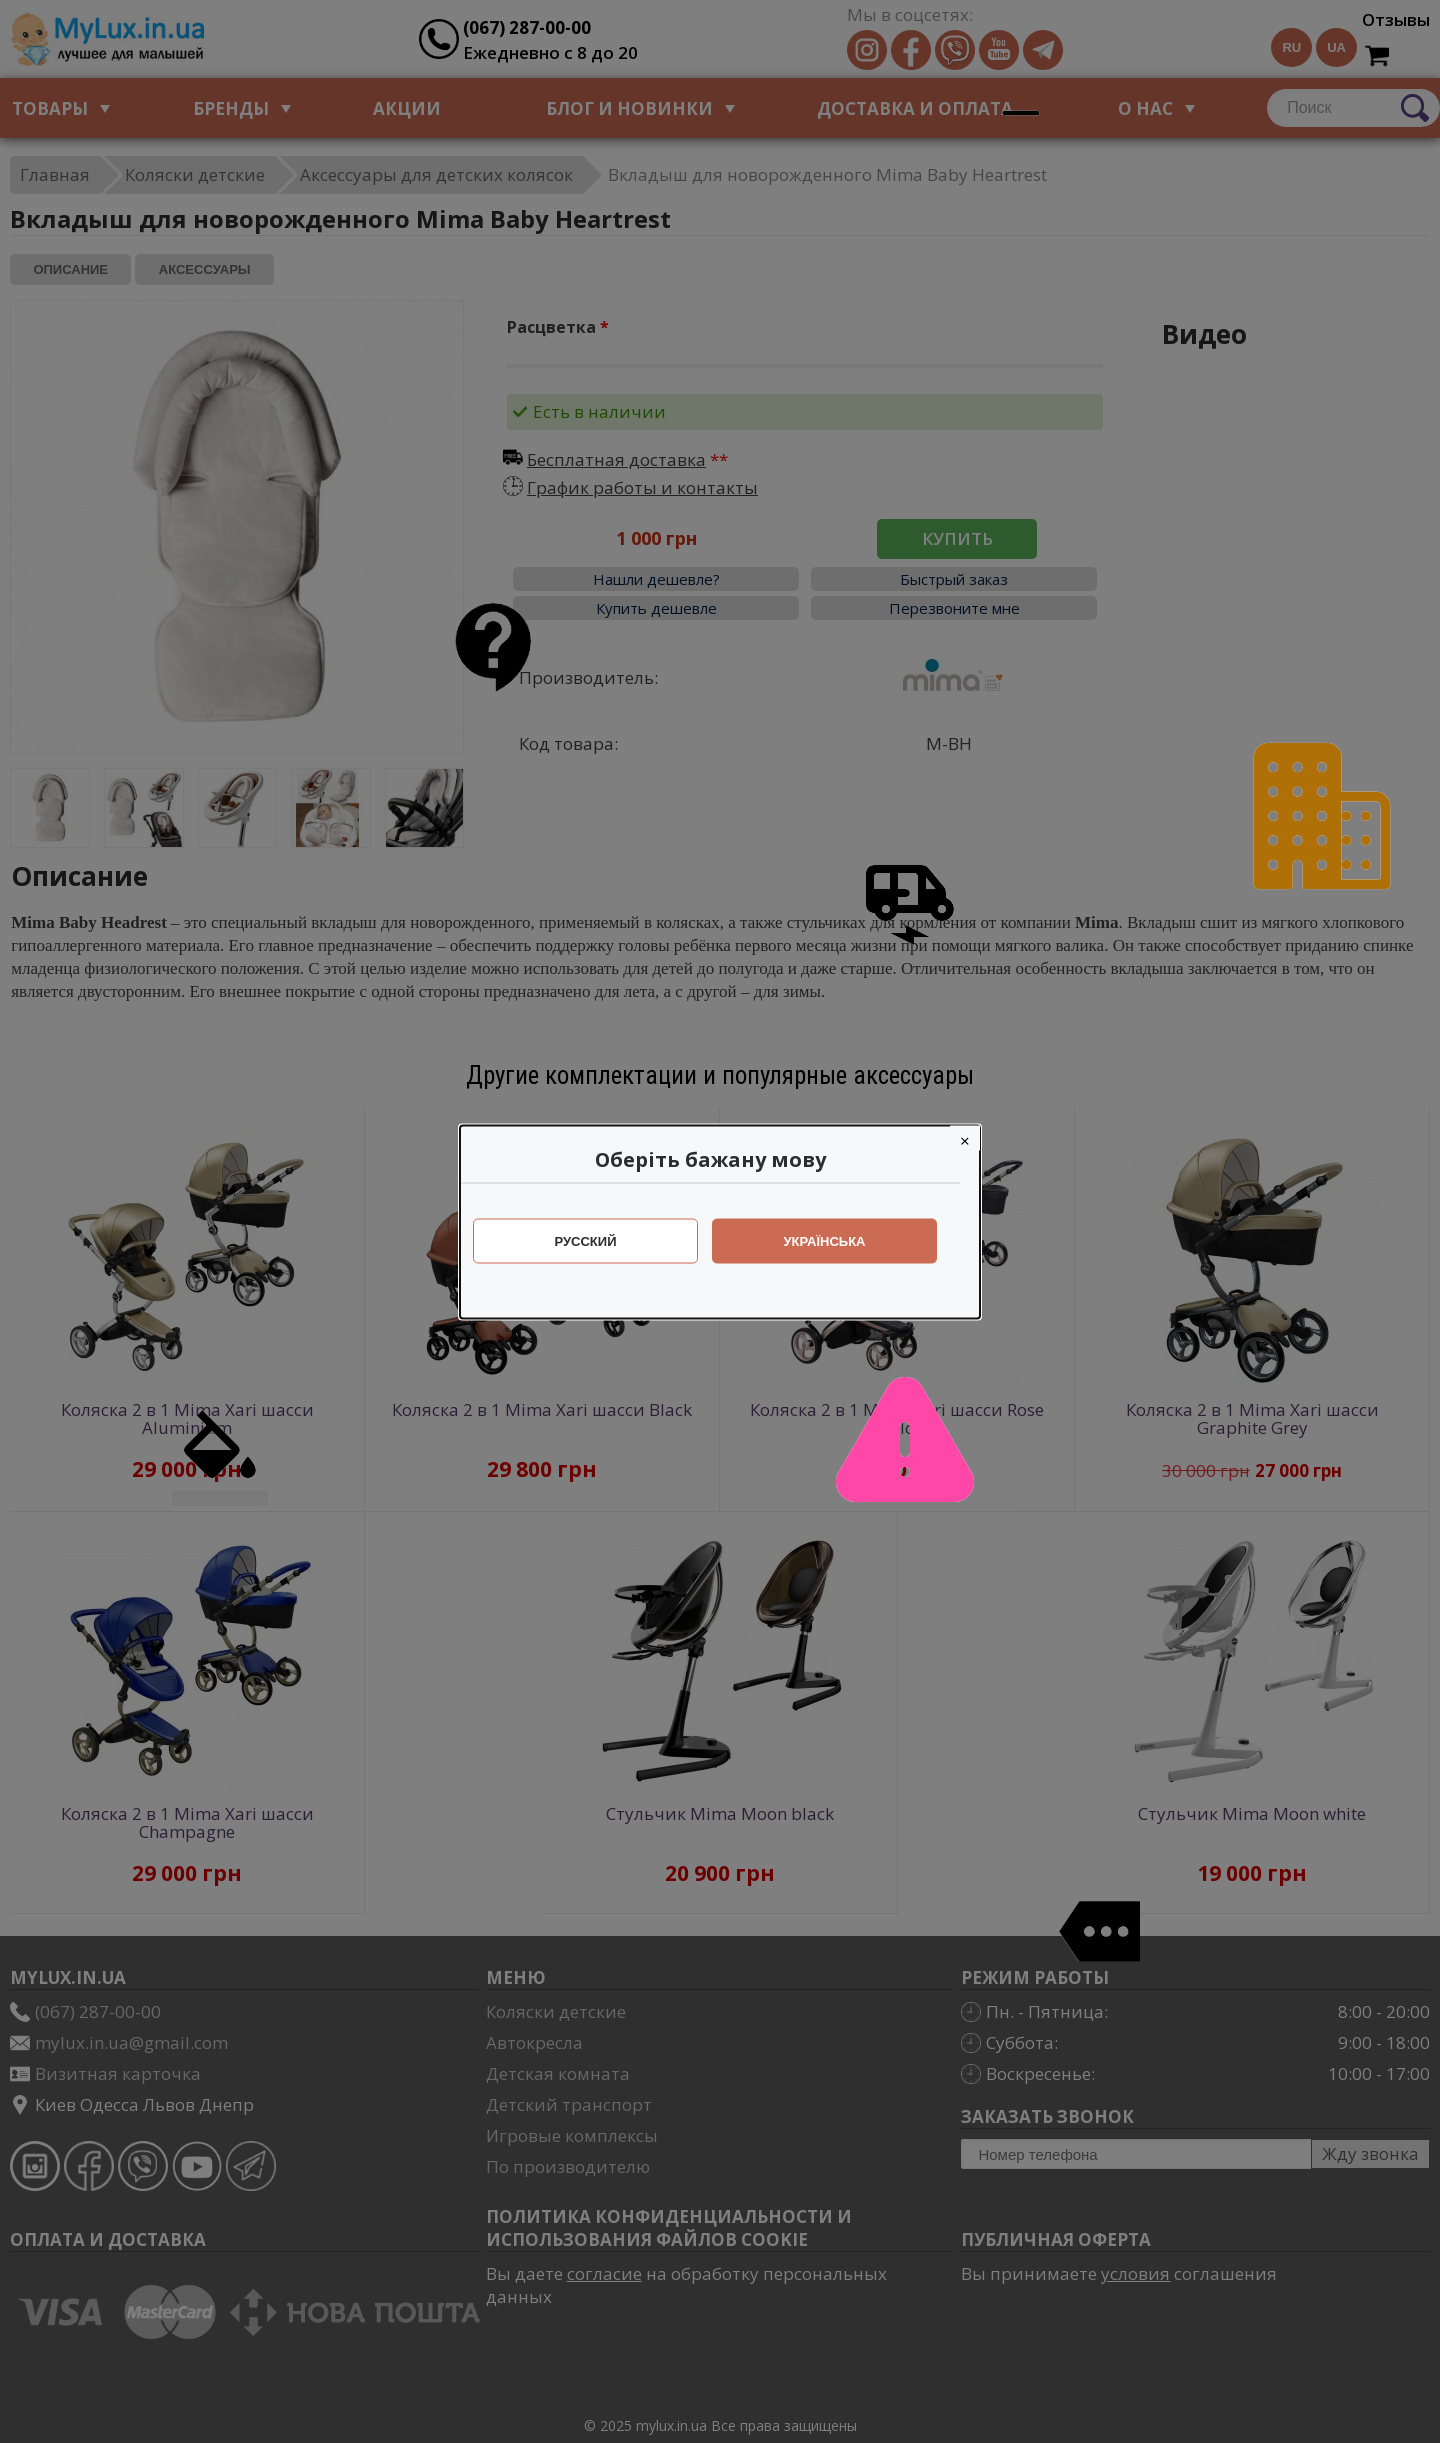 The width and height of the screenshot is (1440, 2443). What do you see at coordinates (1099, 1931) in the screenshot?
I see `view more options or actions` at bounding box center [1099, 1931].